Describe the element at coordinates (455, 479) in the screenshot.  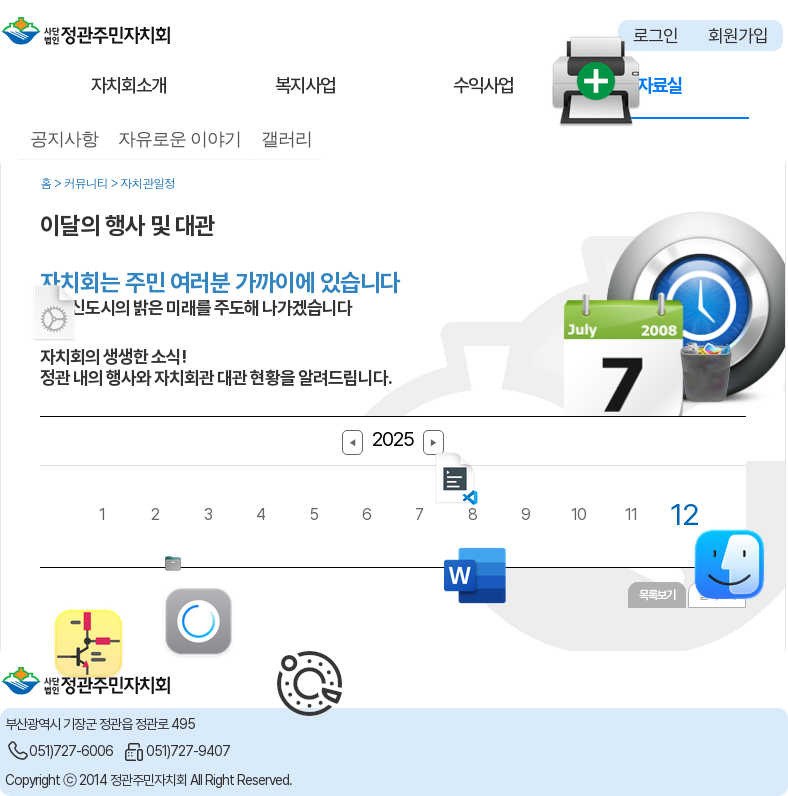
I see `open a shell script file in Visual Studio Code` at that location.